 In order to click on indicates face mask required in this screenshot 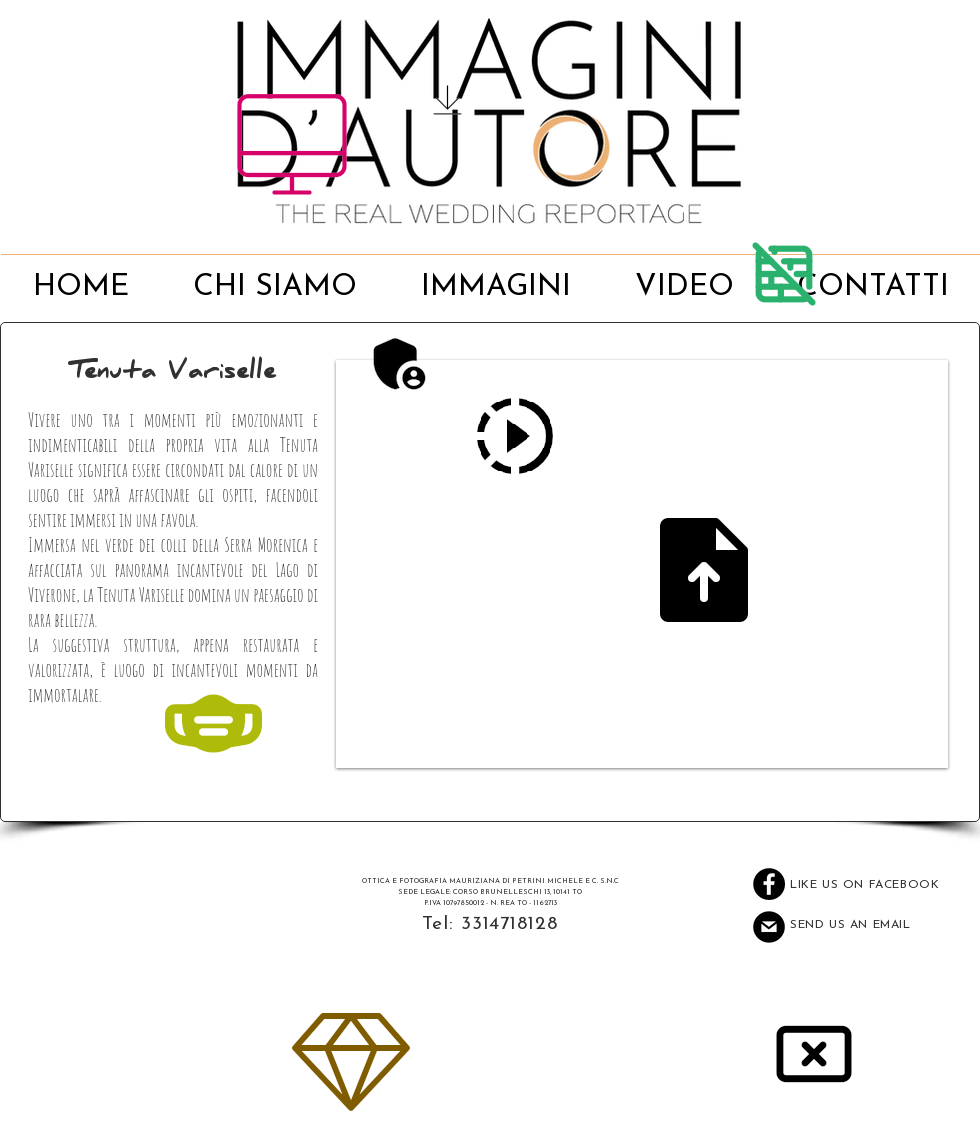, I will do `click(213, 723)`.